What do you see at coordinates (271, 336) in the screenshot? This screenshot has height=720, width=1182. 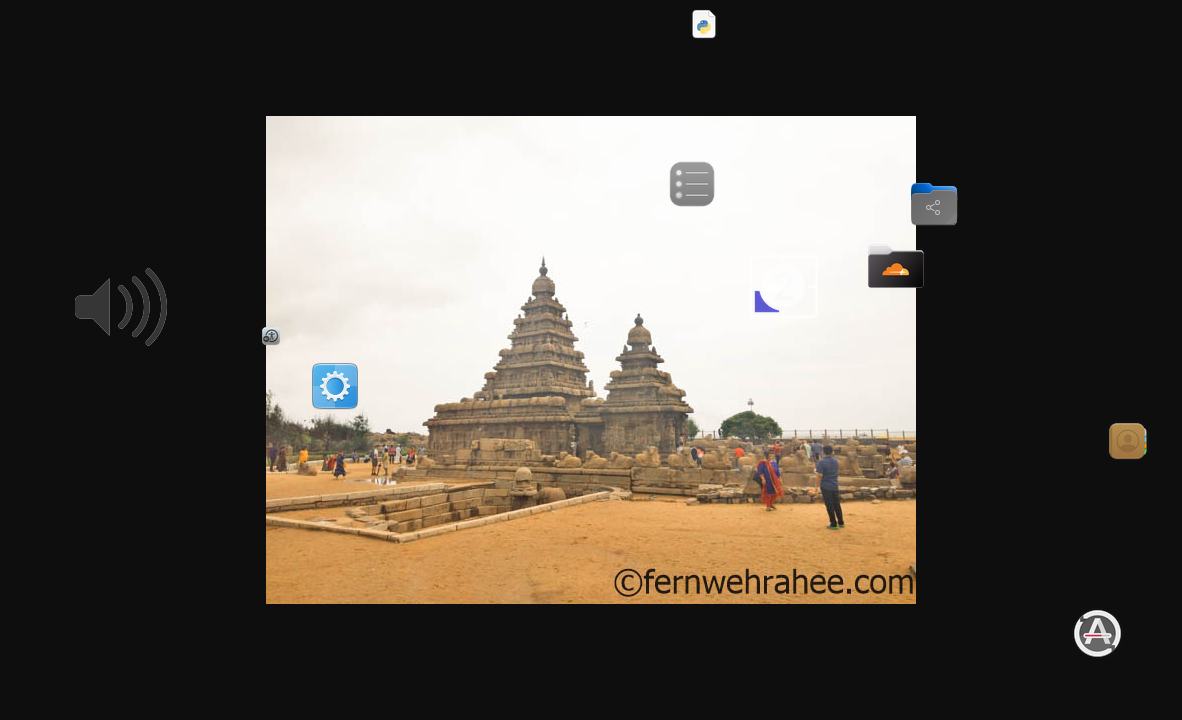 I see `open voiceover accessibility settings` at bounding box center [271, 336].